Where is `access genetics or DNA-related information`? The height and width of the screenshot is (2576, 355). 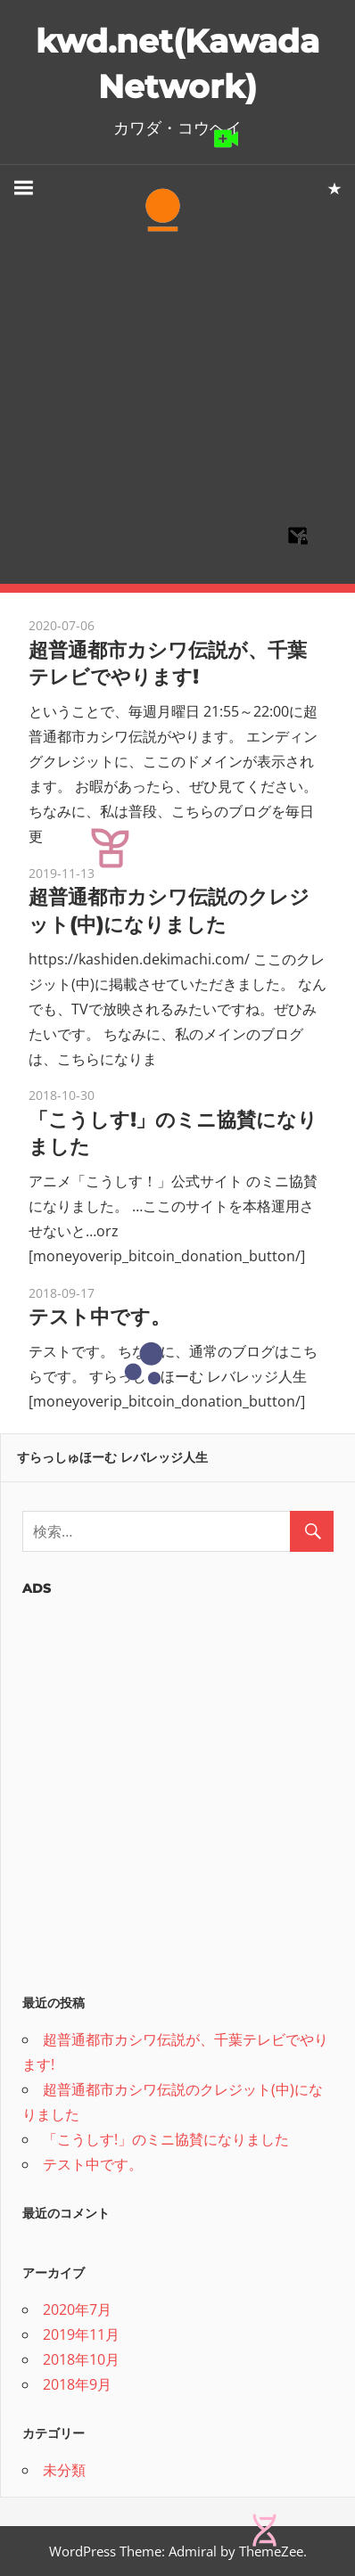 access genetics or DNA-related information is located at coordinates (264, 2530).